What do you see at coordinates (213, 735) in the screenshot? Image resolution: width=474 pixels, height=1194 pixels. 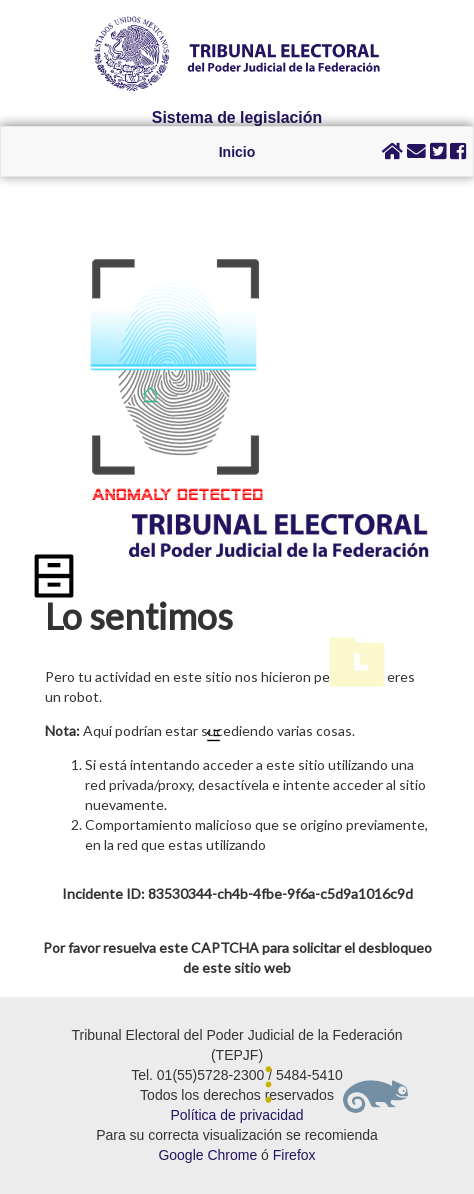 I see `collapse the sidebar menu` at bounding box center [213, 735].